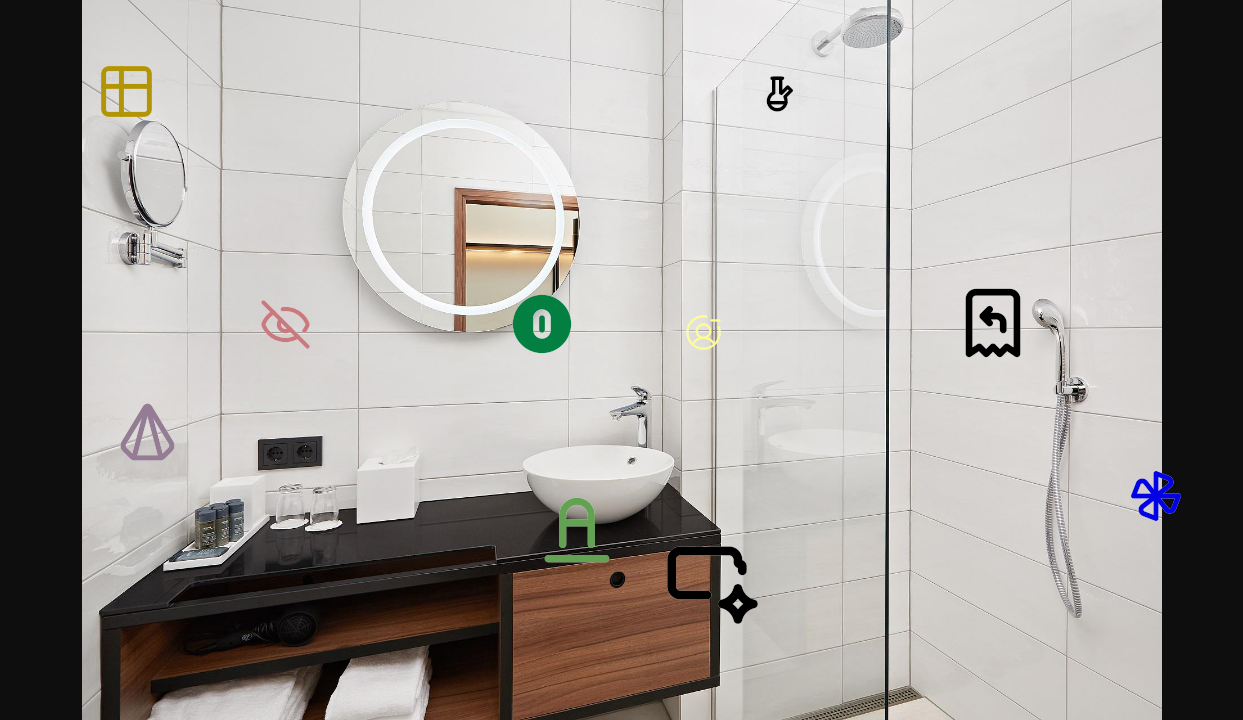 Image resolution: width=1243 pixels, height=720 pixels. What do you see at coordinates (703, 332) in the screenshot?
I see `remove a user from your contacts` at bounding box center [703, 332].